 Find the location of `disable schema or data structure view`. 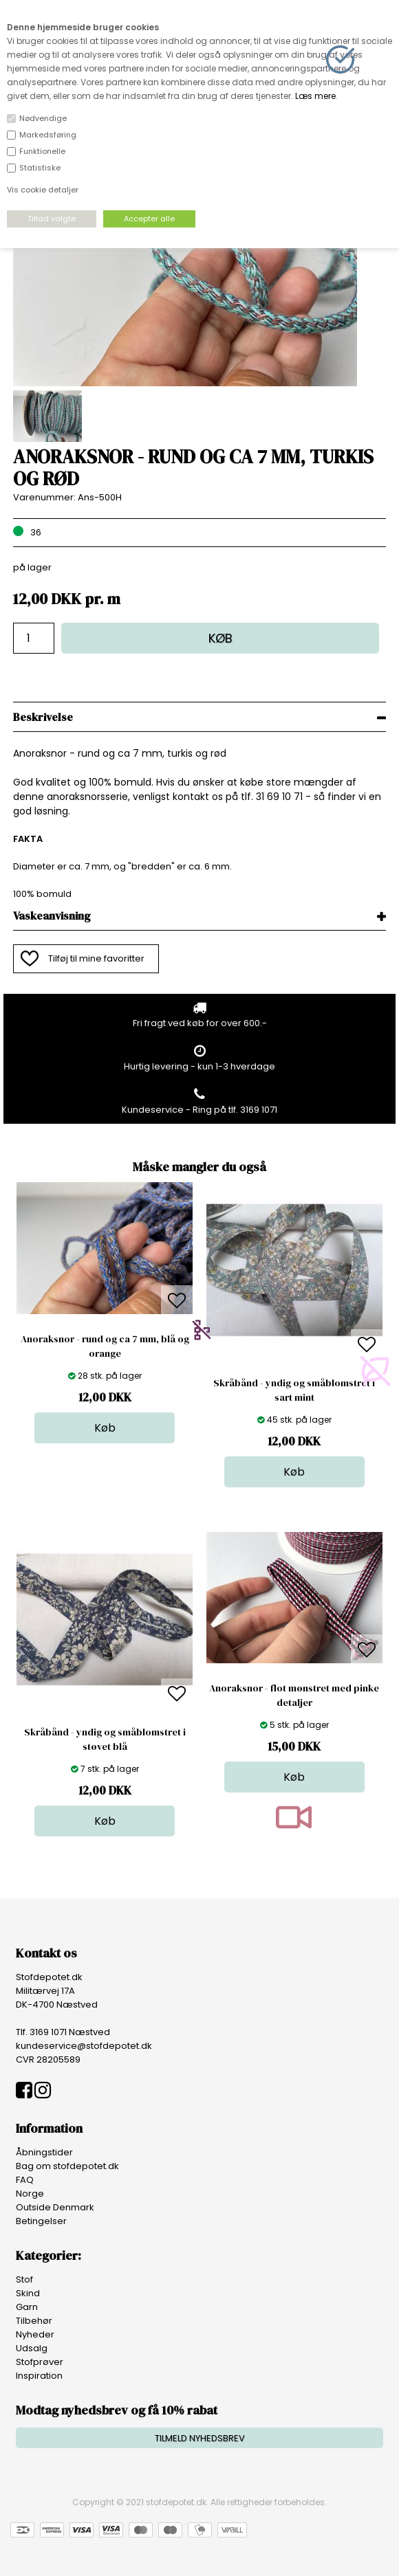

disable schema or data structure view is located at coordinates (202, 1330).